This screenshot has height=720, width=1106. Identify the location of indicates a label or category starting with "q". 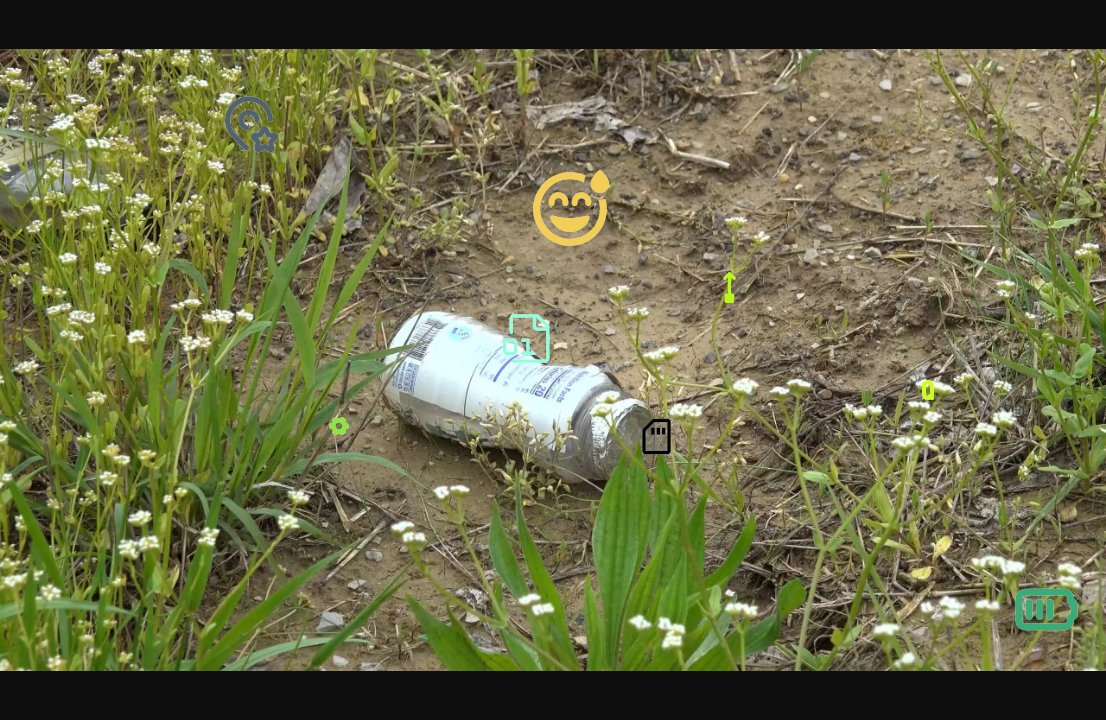
(928, 390).